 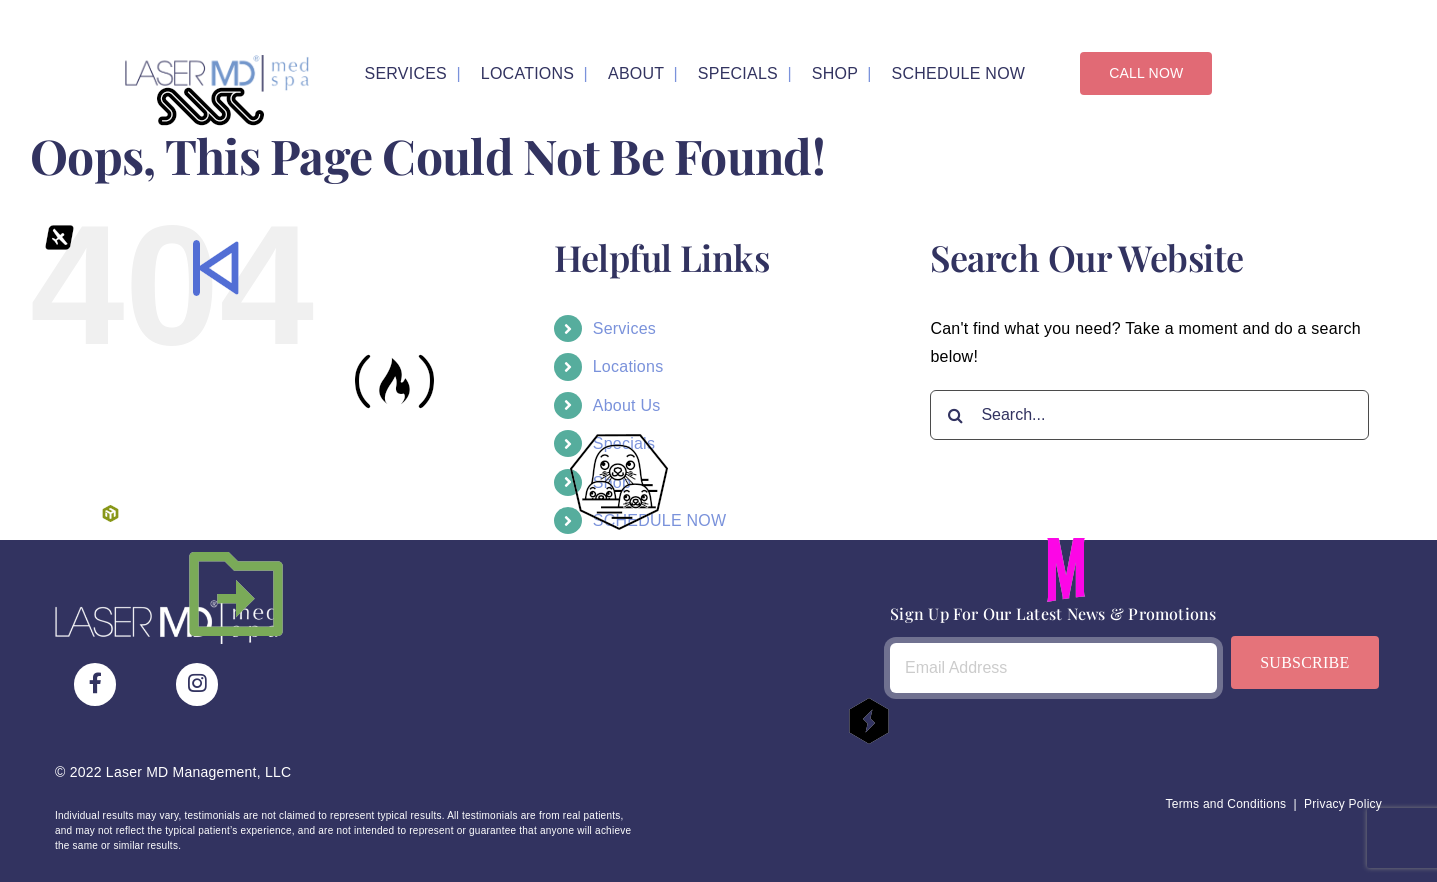 What do you see at coordinates (869, 721) in the screenshot?
I see `lightning network logo` at bounding box center [869, 721].